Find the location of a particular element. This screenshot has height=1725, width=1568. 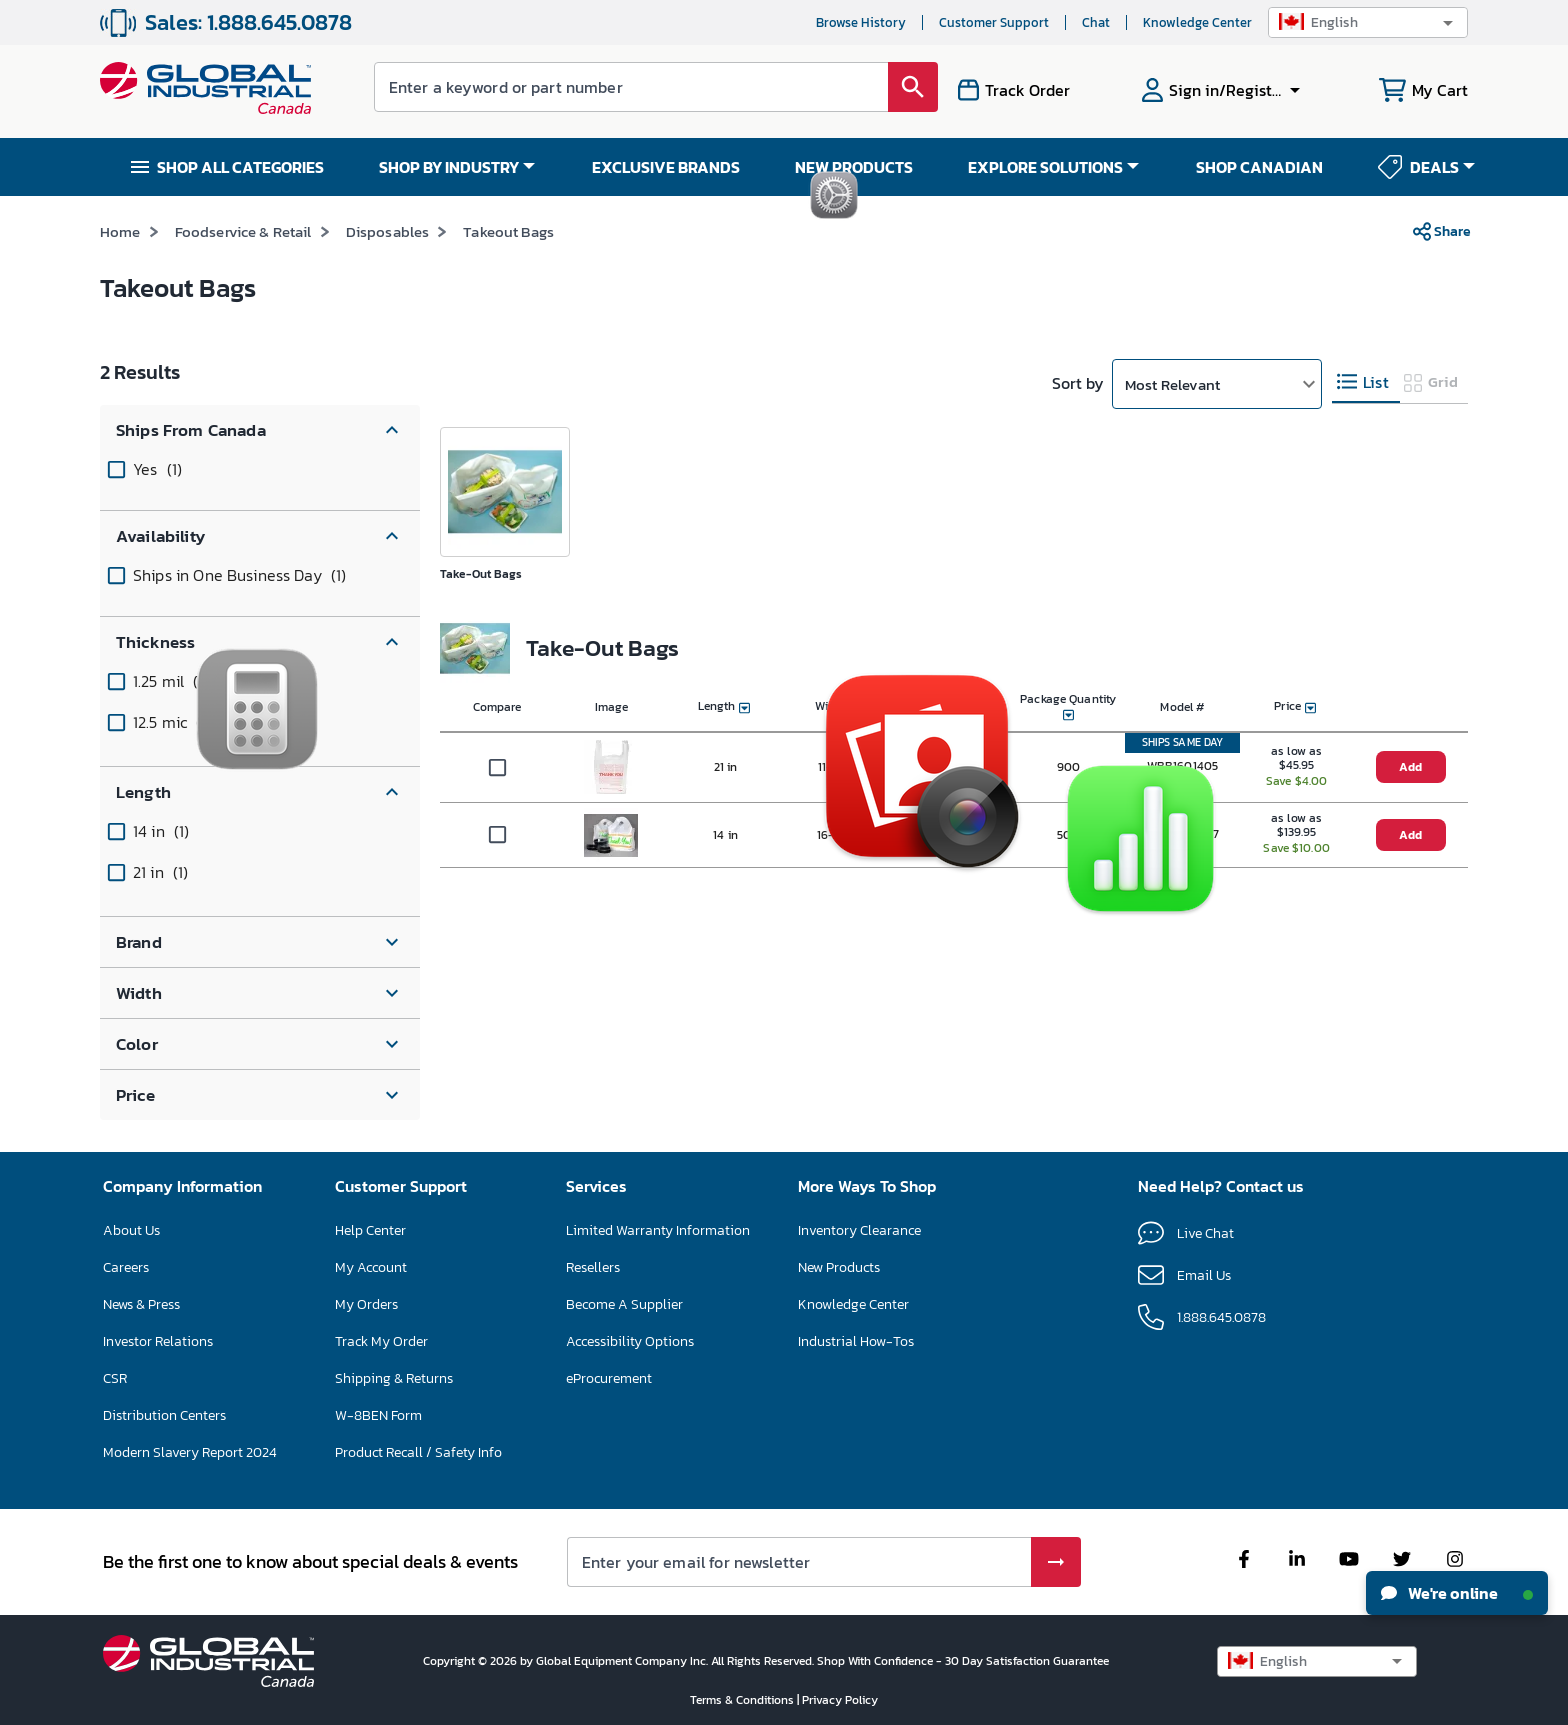

open system settings or preferences is located at coordinates (834, 195).